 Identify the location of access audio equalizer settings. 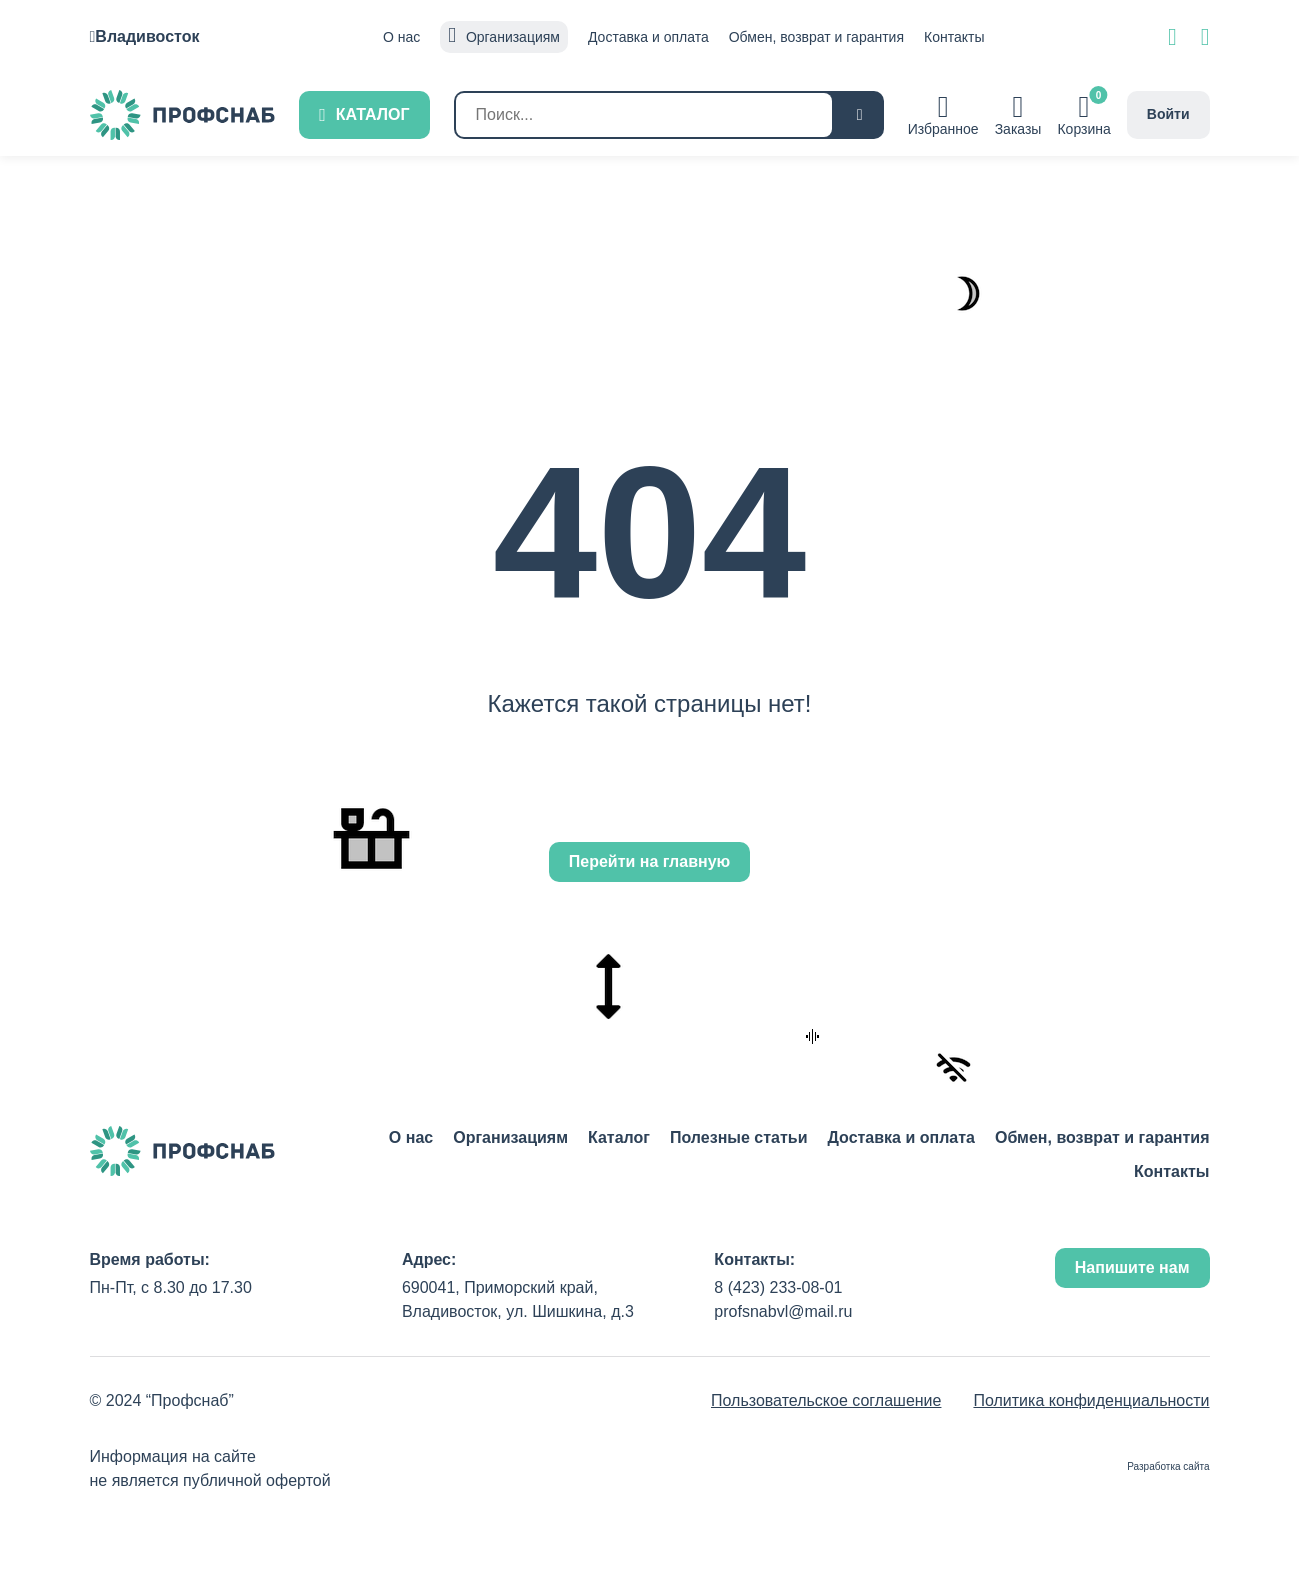
(812, 1036).